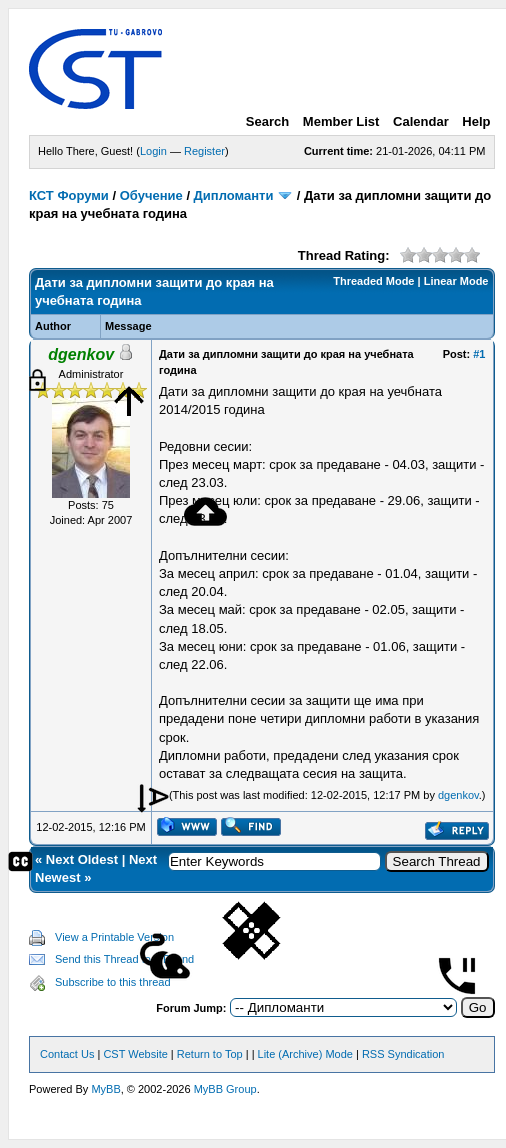  I want to click on request pest control services for rodents, so click(165, 956).